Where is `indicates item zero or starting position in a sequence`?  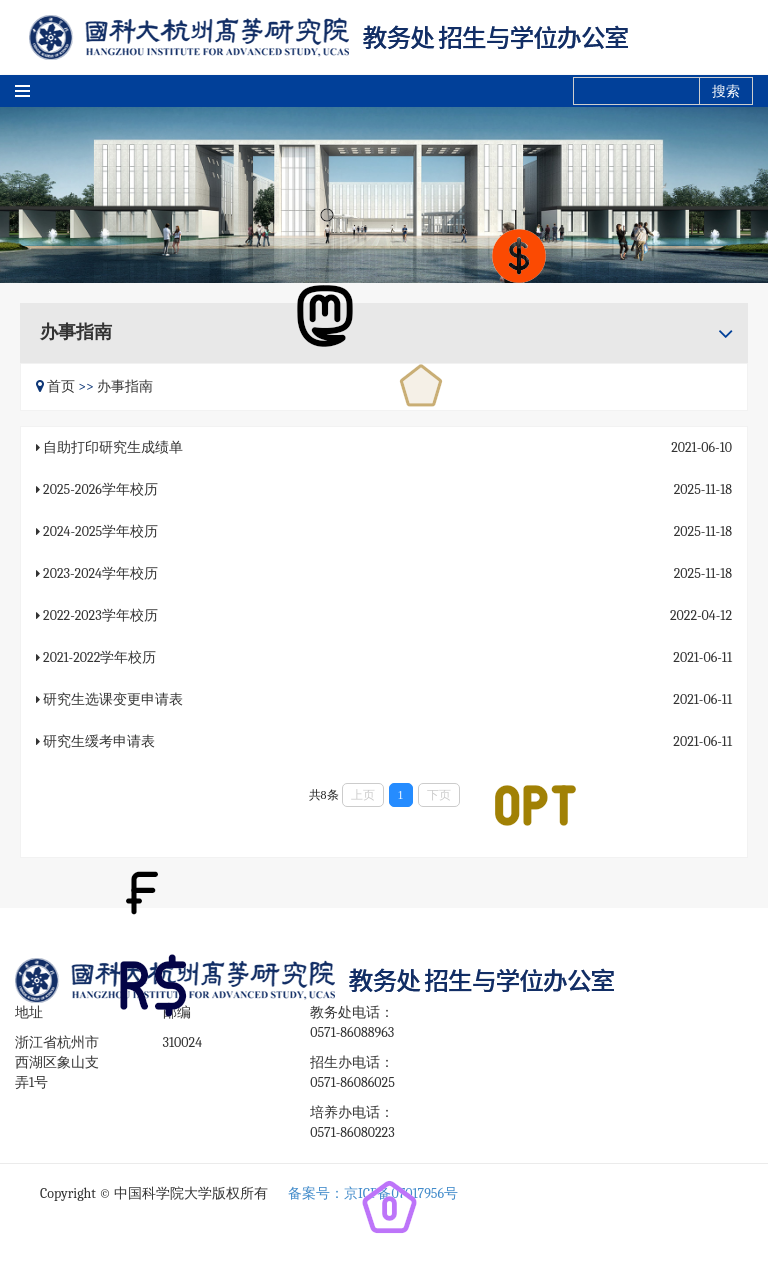 indicates item zero or starting position in a sequence is located at coordinates (389, 1208).